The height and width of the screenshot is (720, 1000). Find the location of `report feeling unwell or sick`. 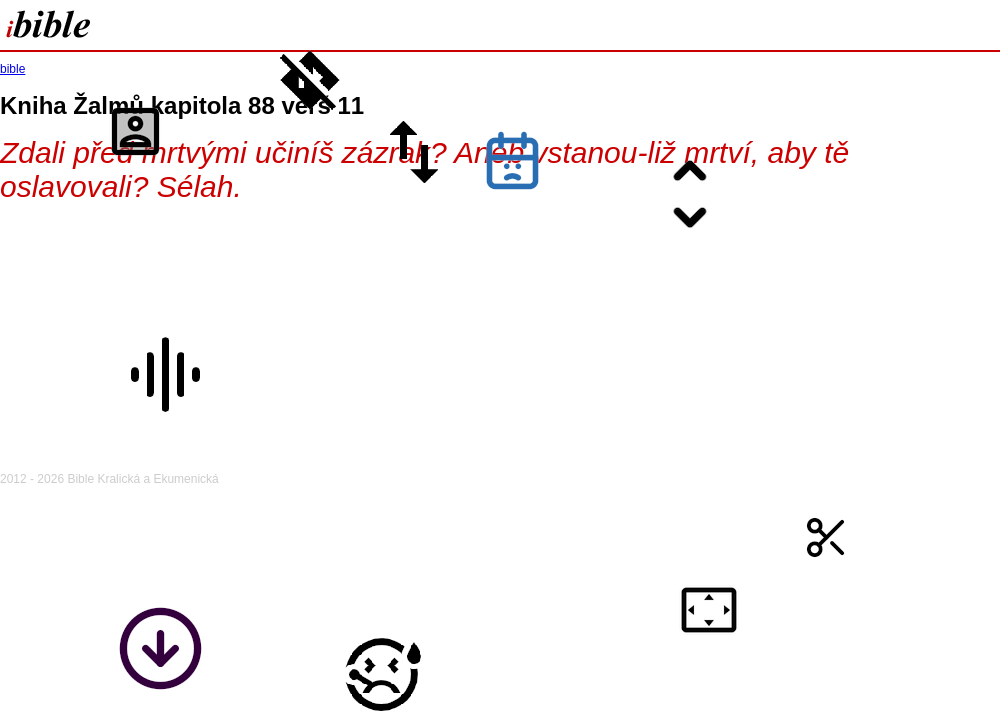

report feeling unwell or sick is located at coordinates (381, 674).